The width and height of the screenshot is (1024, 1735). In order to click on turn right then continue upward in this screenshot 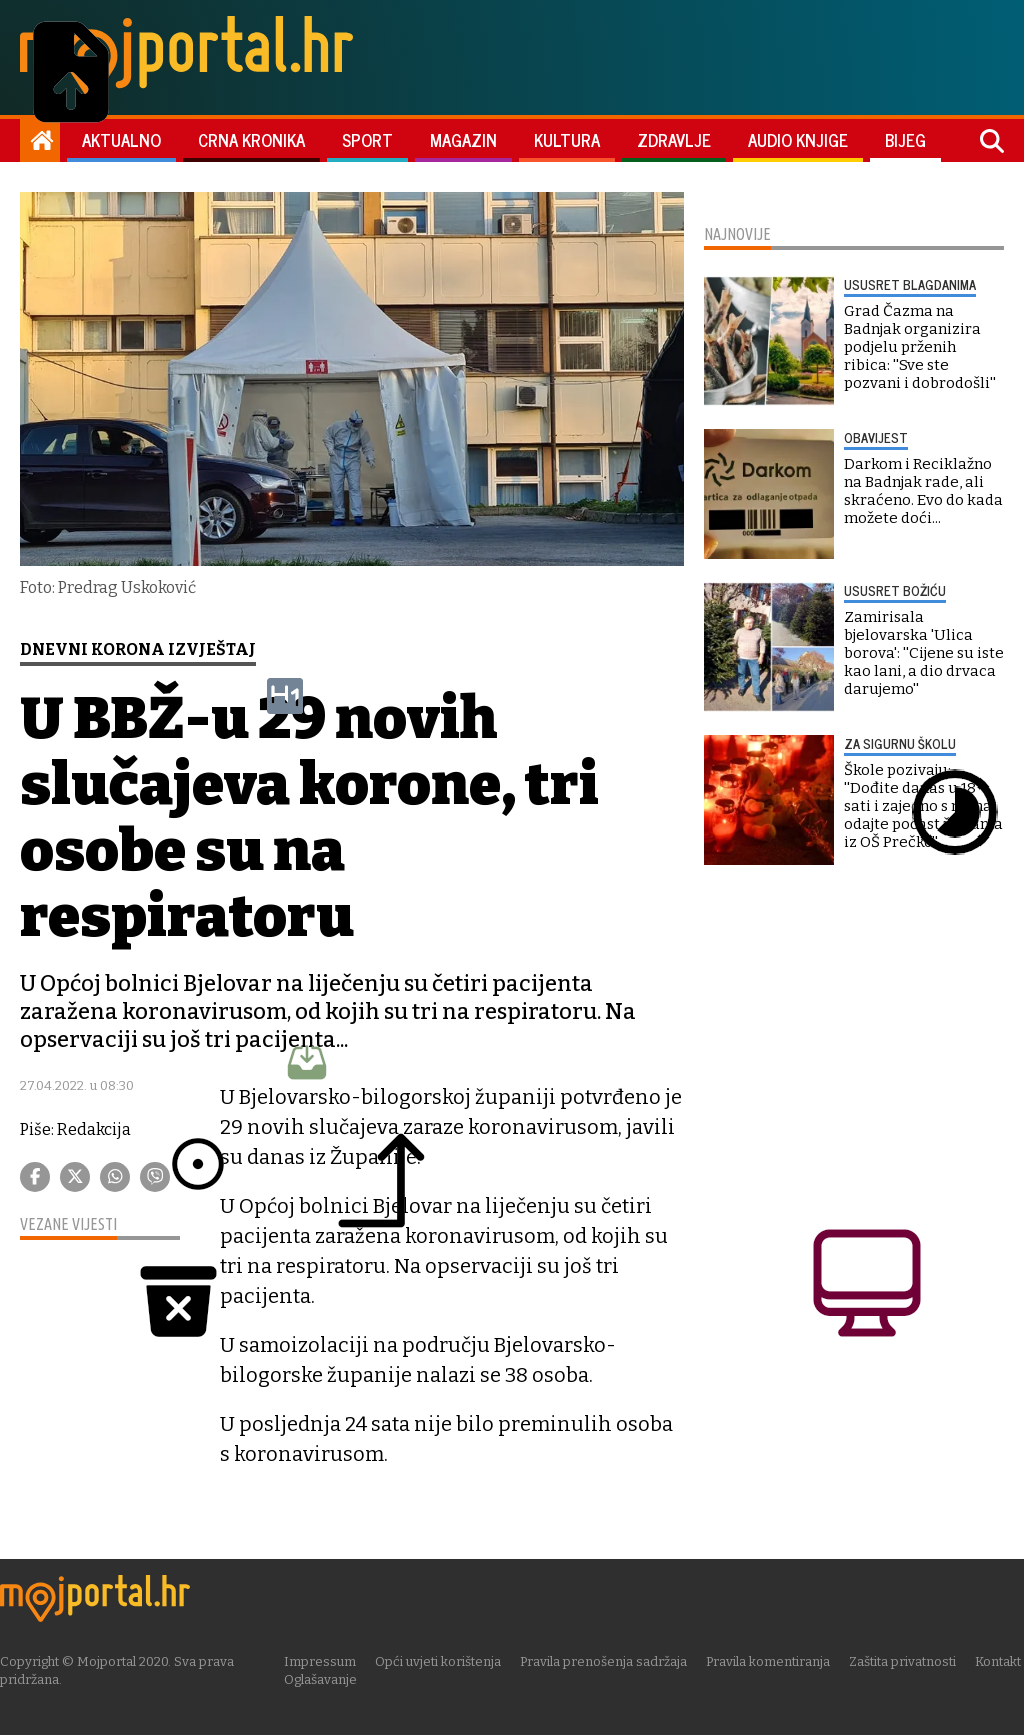, I will do `click(381, 1180)`.